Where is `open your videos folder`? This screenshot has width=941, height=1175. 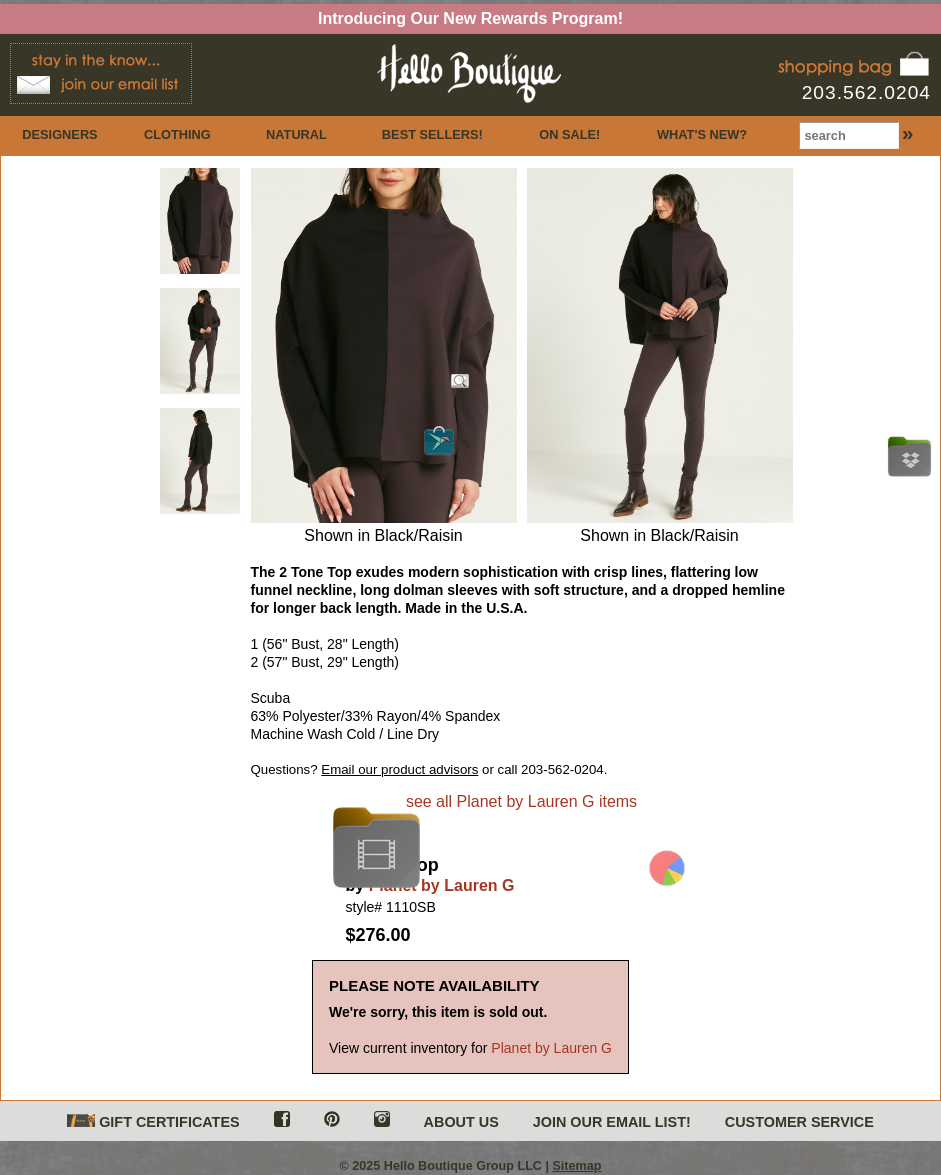 open your videos folder is located at coordinates (376, 847).